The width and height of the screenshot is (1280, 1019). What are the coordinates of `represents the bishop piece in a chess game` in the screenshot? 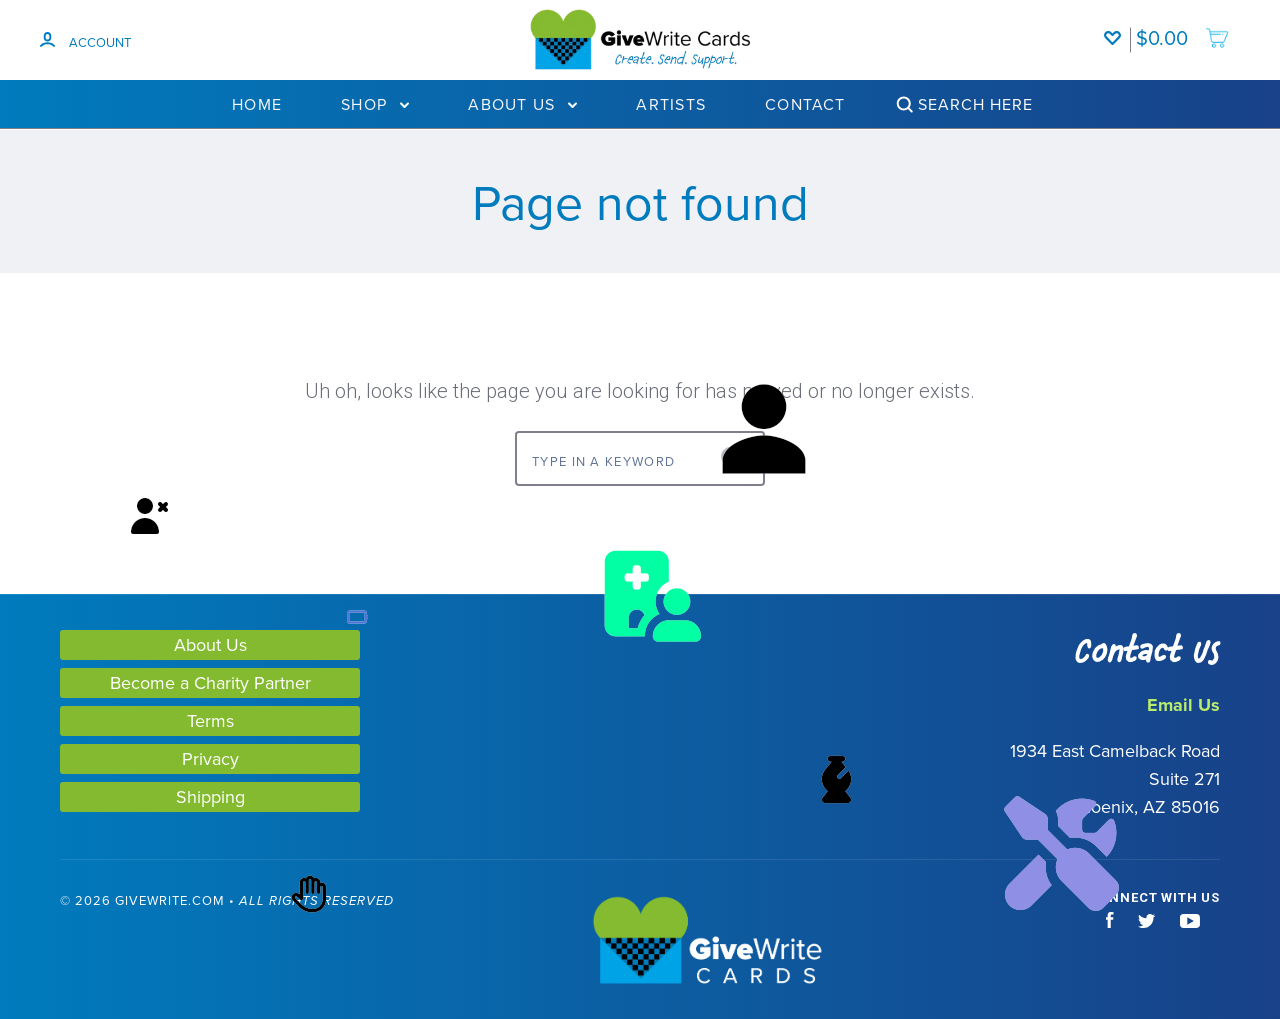 It's located at (836, 779).